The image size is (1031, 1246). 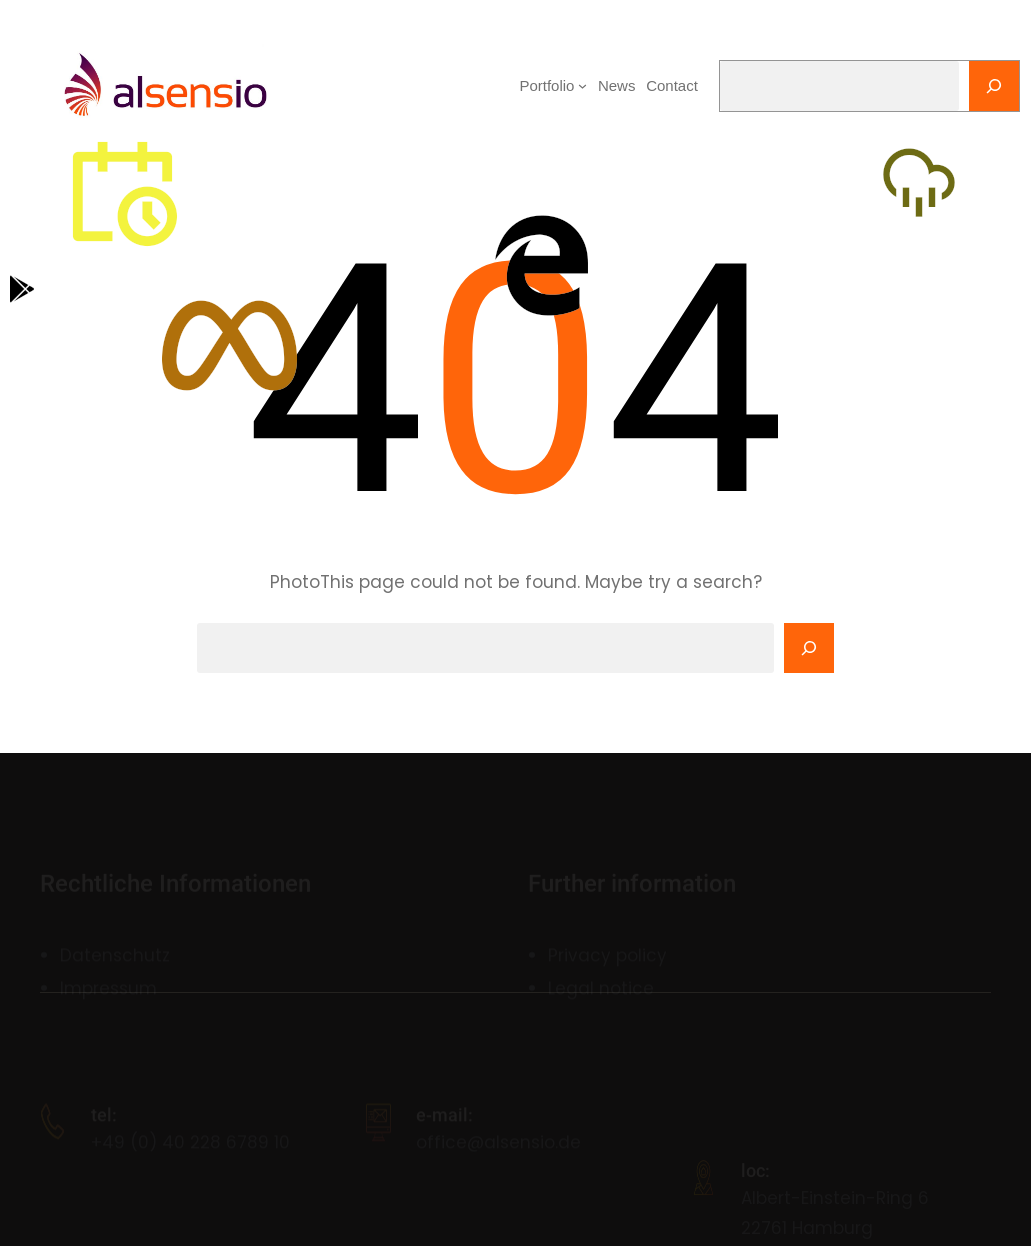 I want to click on open the google play store, so click(x=22, y=289).